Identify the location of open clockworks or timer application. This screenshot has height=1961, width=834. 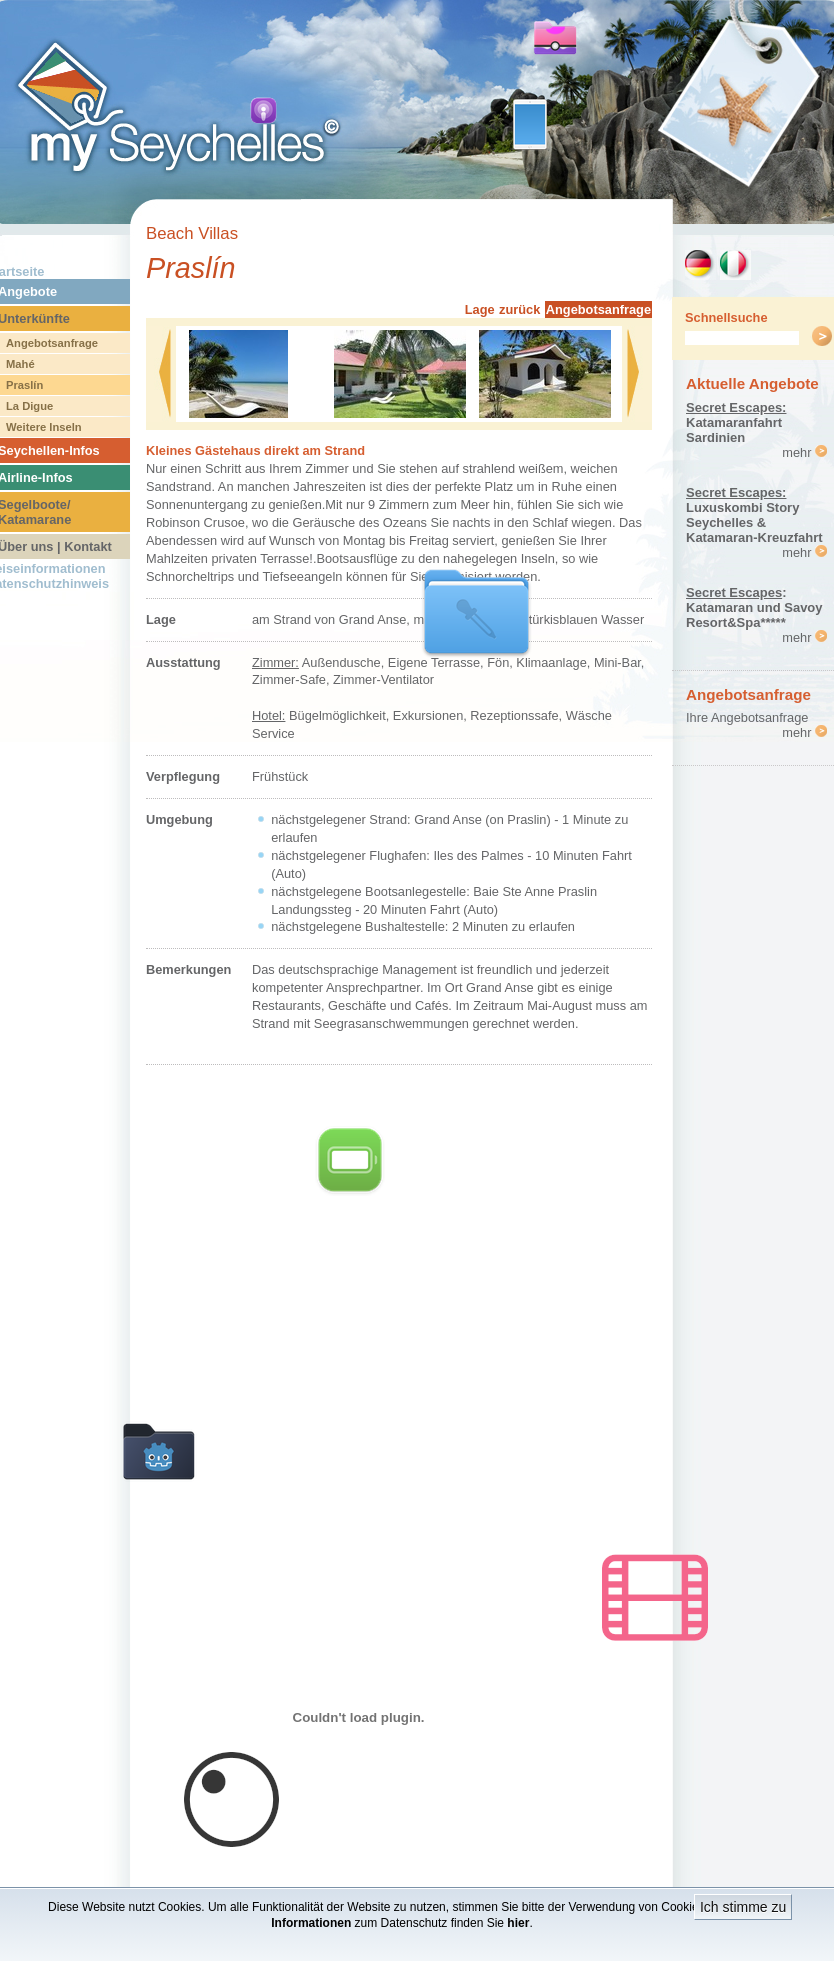
(231, 1799).